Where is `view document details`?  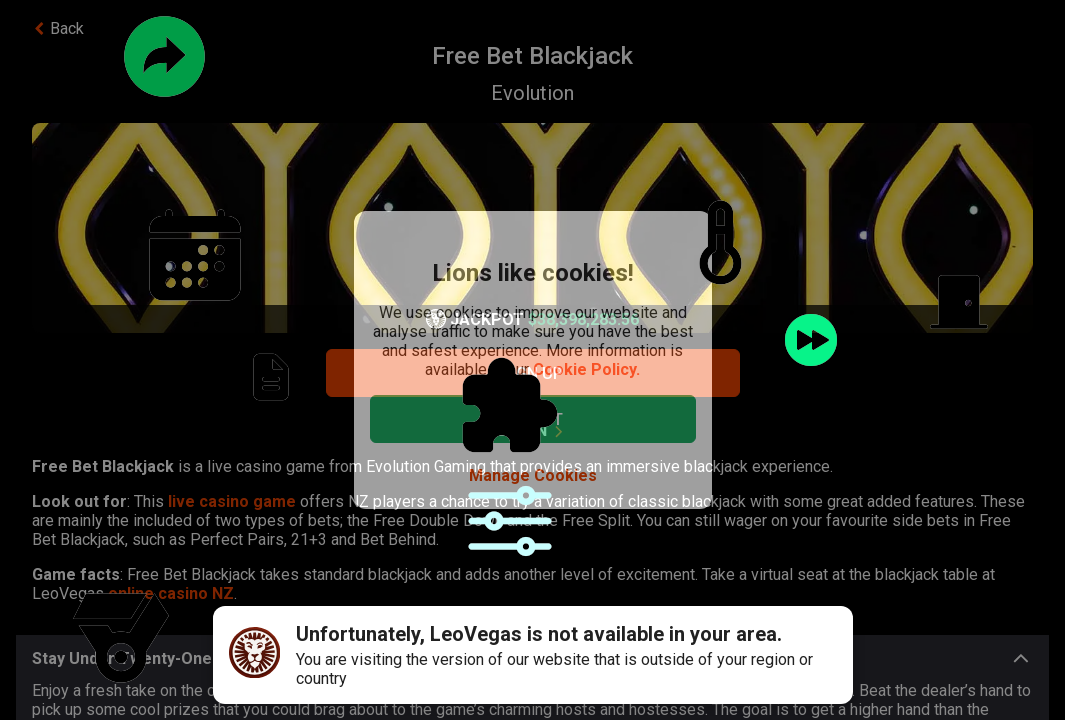
view document details is located at coordinates (271, 377).